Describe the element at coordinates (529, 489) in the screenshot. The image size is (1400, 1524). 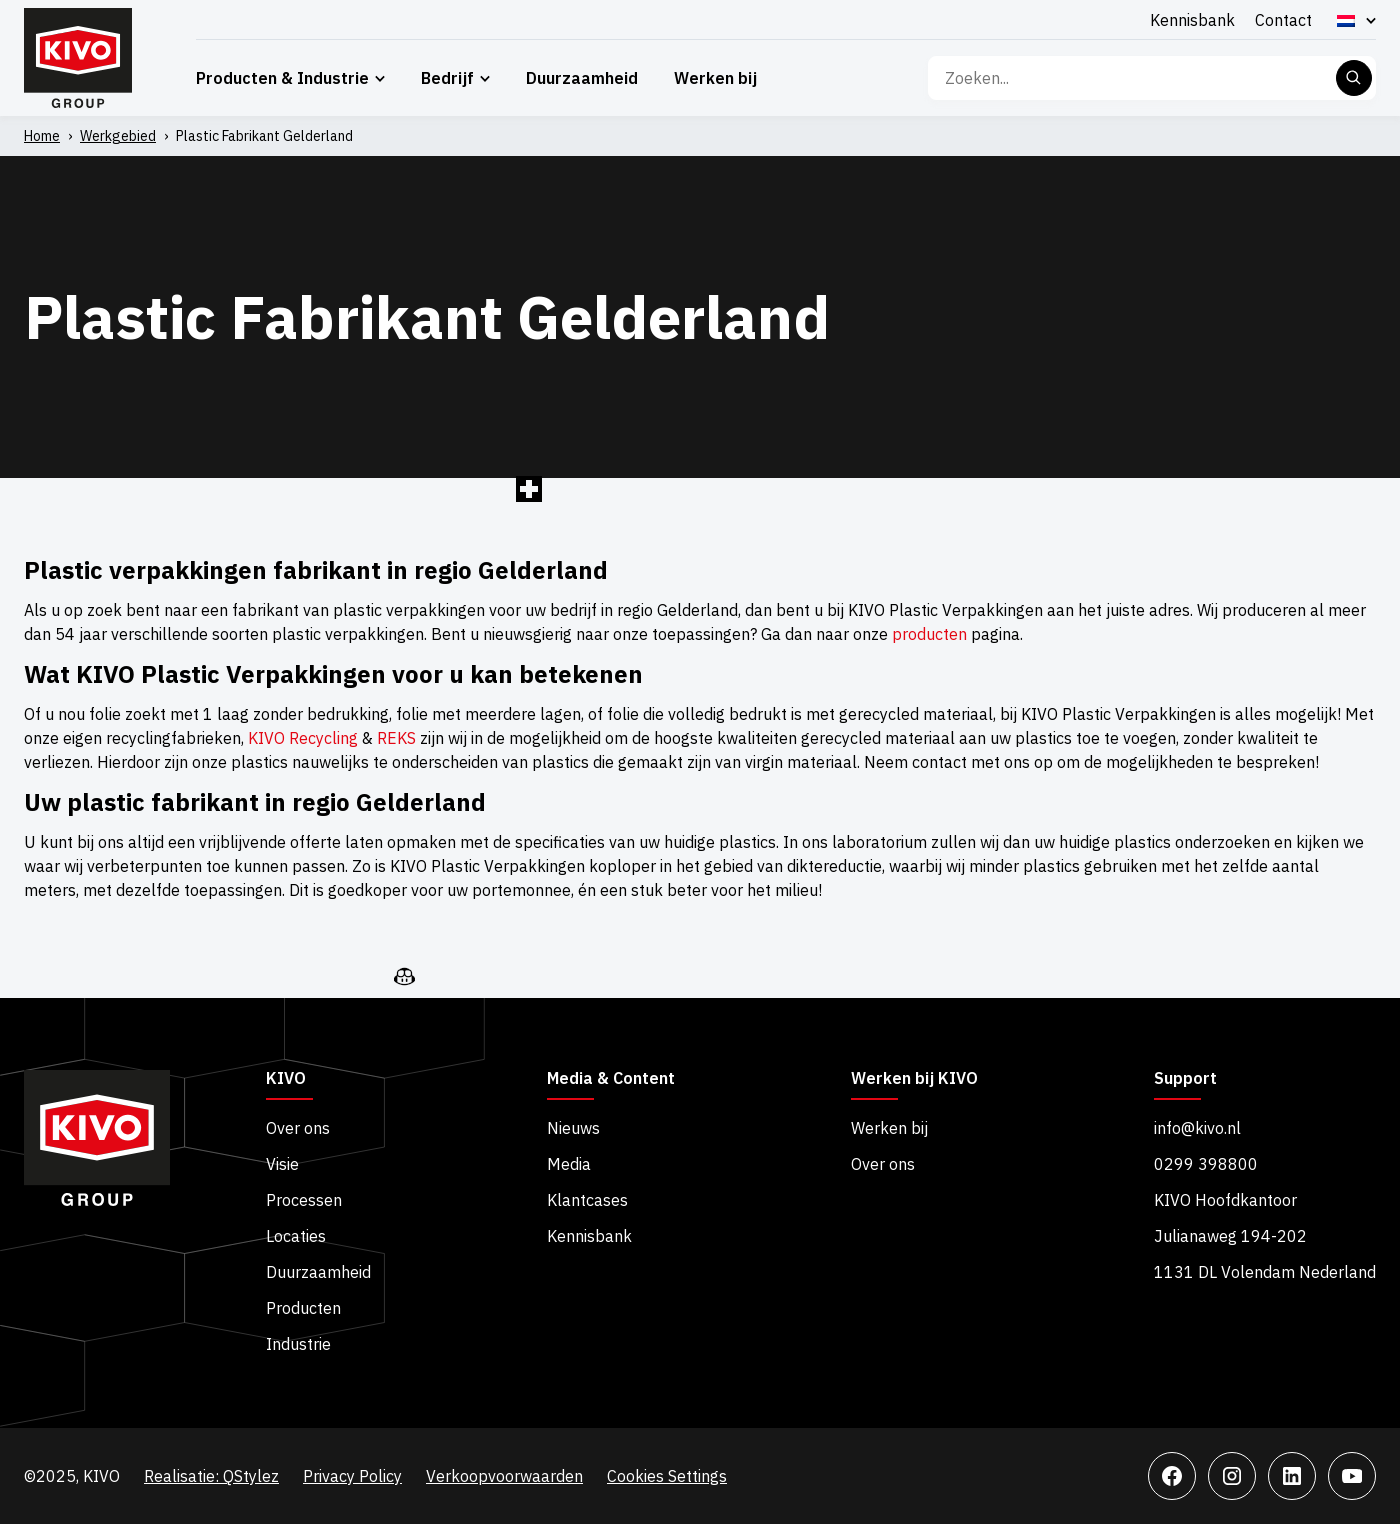
I see `find nearby hospitals or medical facilities` at that location.